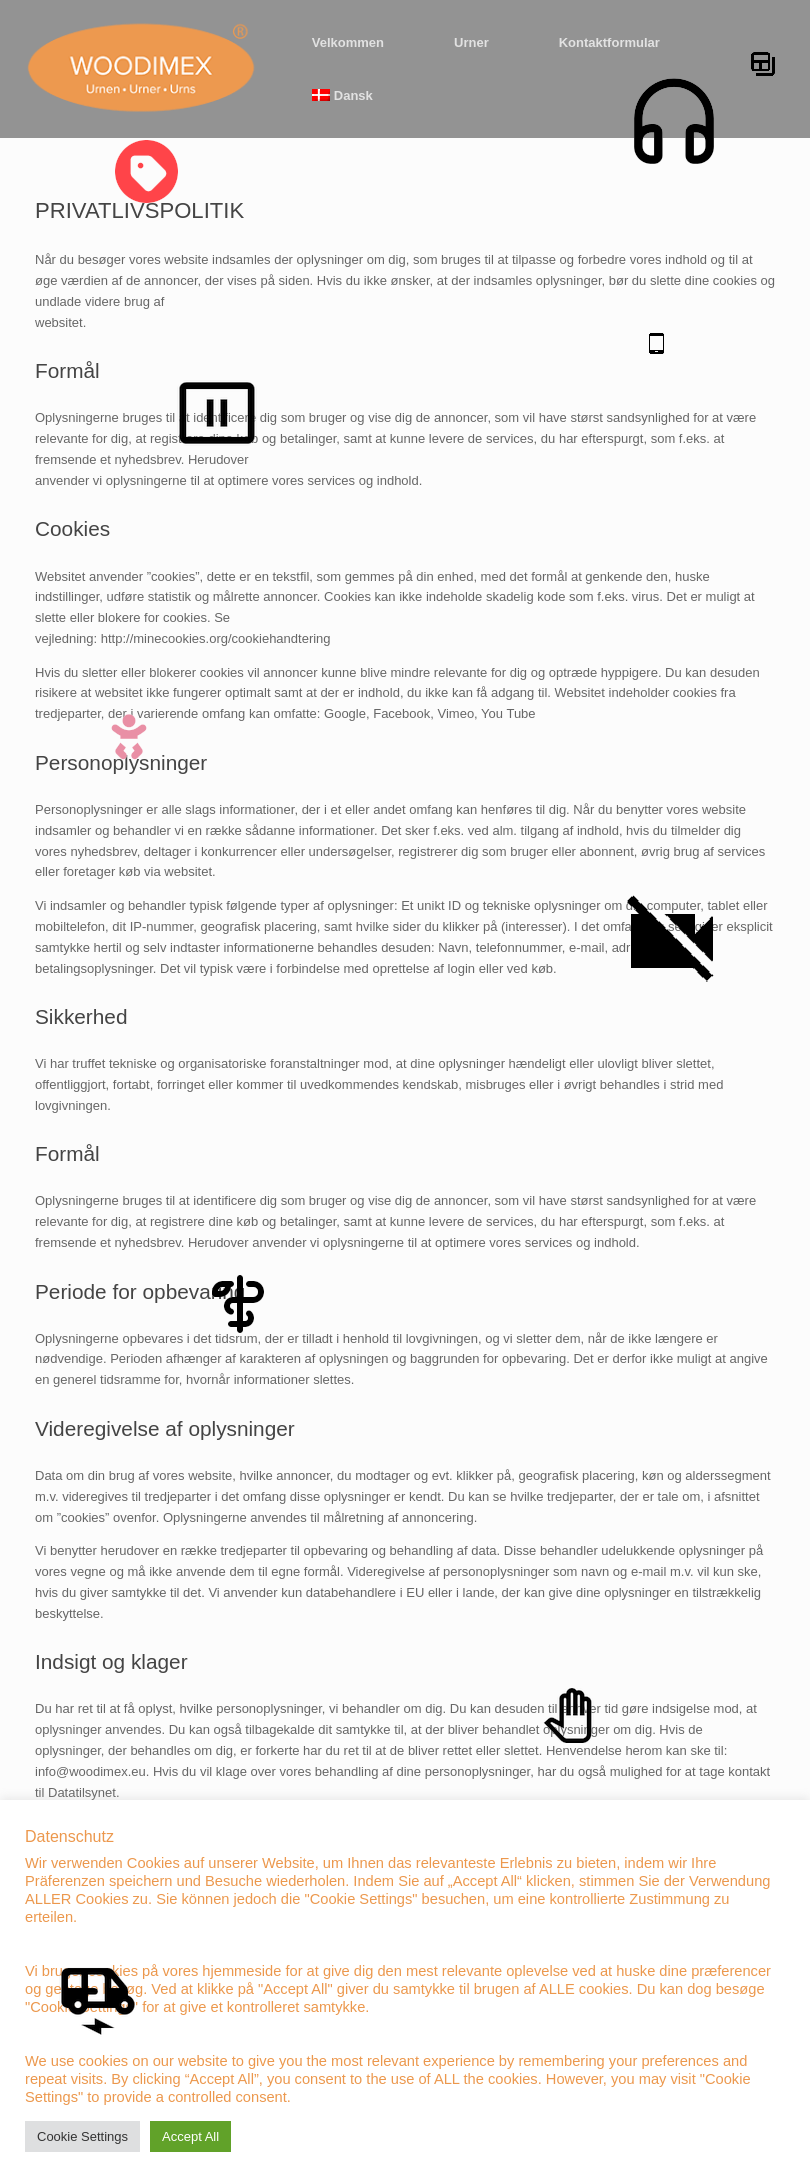 The width and height of the screenshot is (810, 2182). I want to click on listen to audio or music, so click(674, 124).